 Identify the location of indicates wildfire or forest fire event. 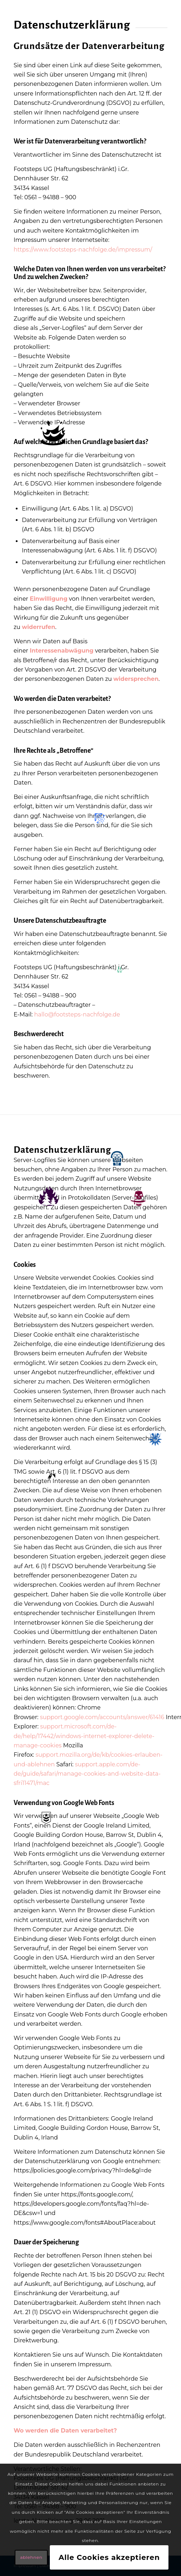
(48, 1196).